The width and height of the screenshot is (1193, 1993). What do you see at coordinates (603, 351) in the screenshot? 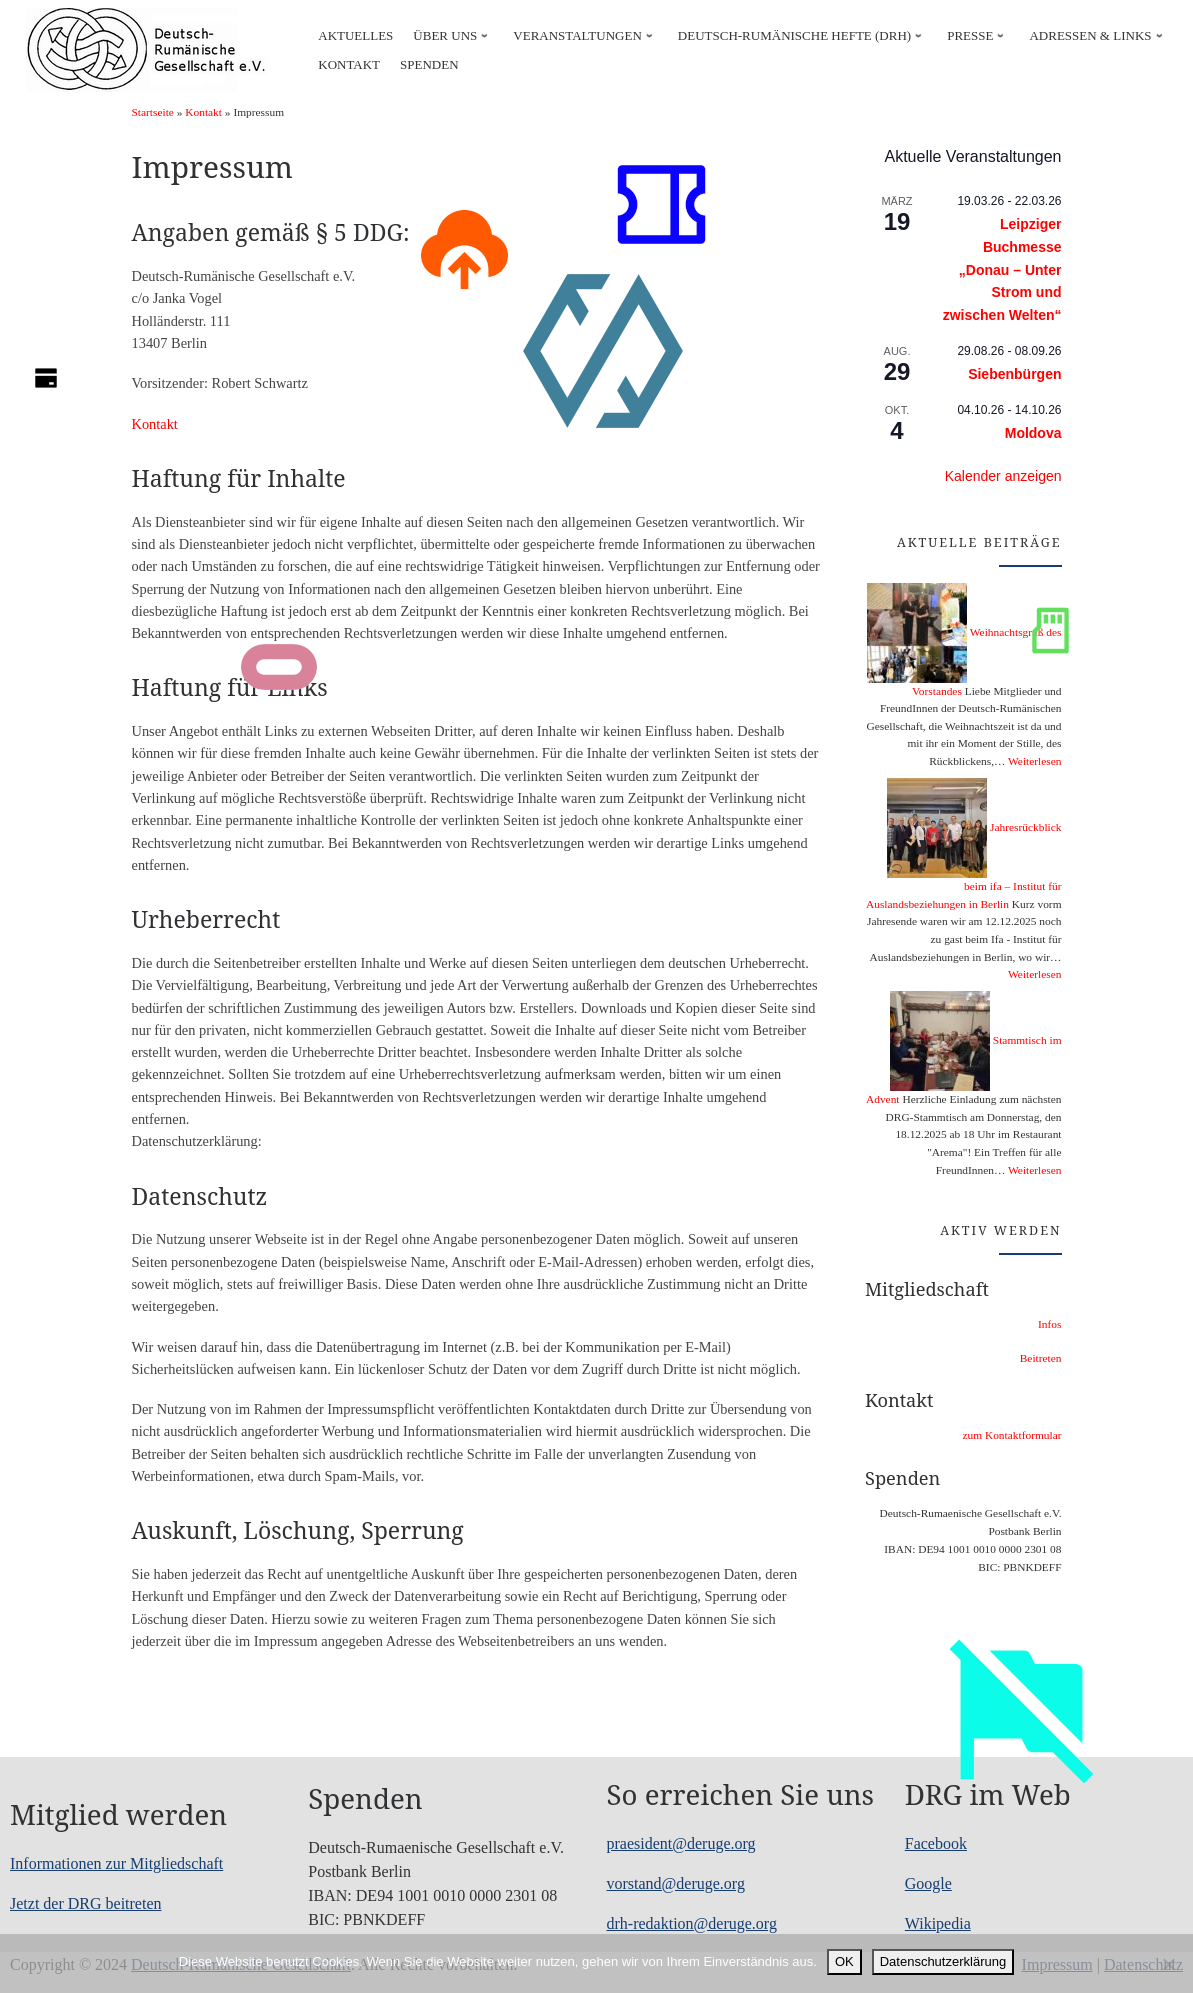
I see `xendit payment platform logo` at bounding box center [603, 351].